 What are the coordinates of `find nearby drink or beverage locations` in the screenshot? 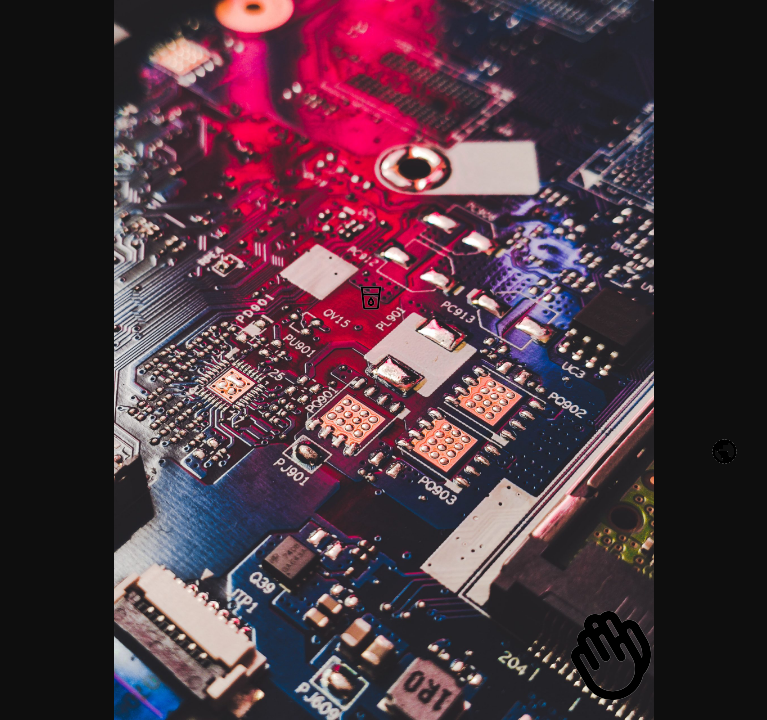 It's located at (371, 298).